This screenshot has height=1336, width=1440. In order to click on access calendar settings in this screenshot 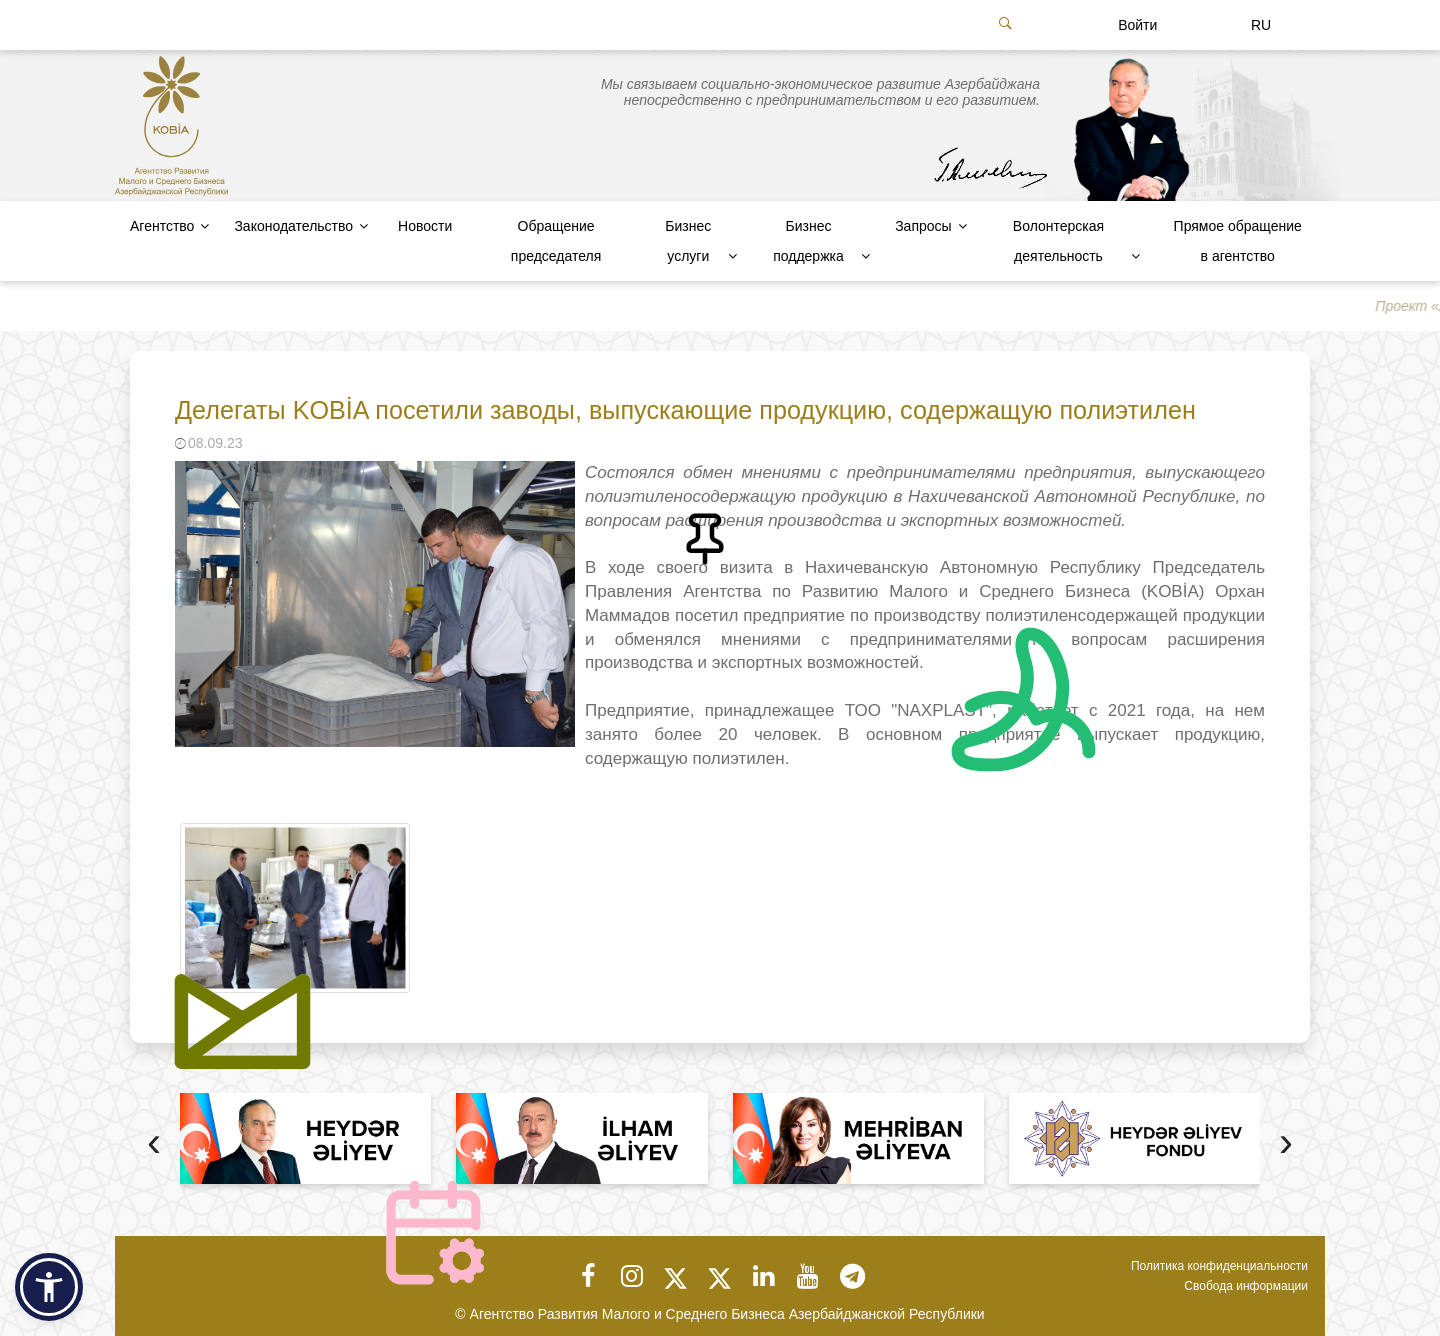, I will do `click(433, 1232)`.